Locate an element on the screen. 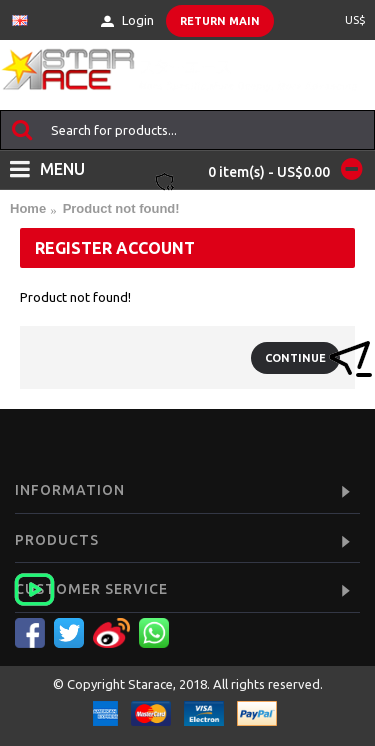 Image resolution: width=375 pixels, height=746 pixels. access security code settings is located at coordinates (164, 181).